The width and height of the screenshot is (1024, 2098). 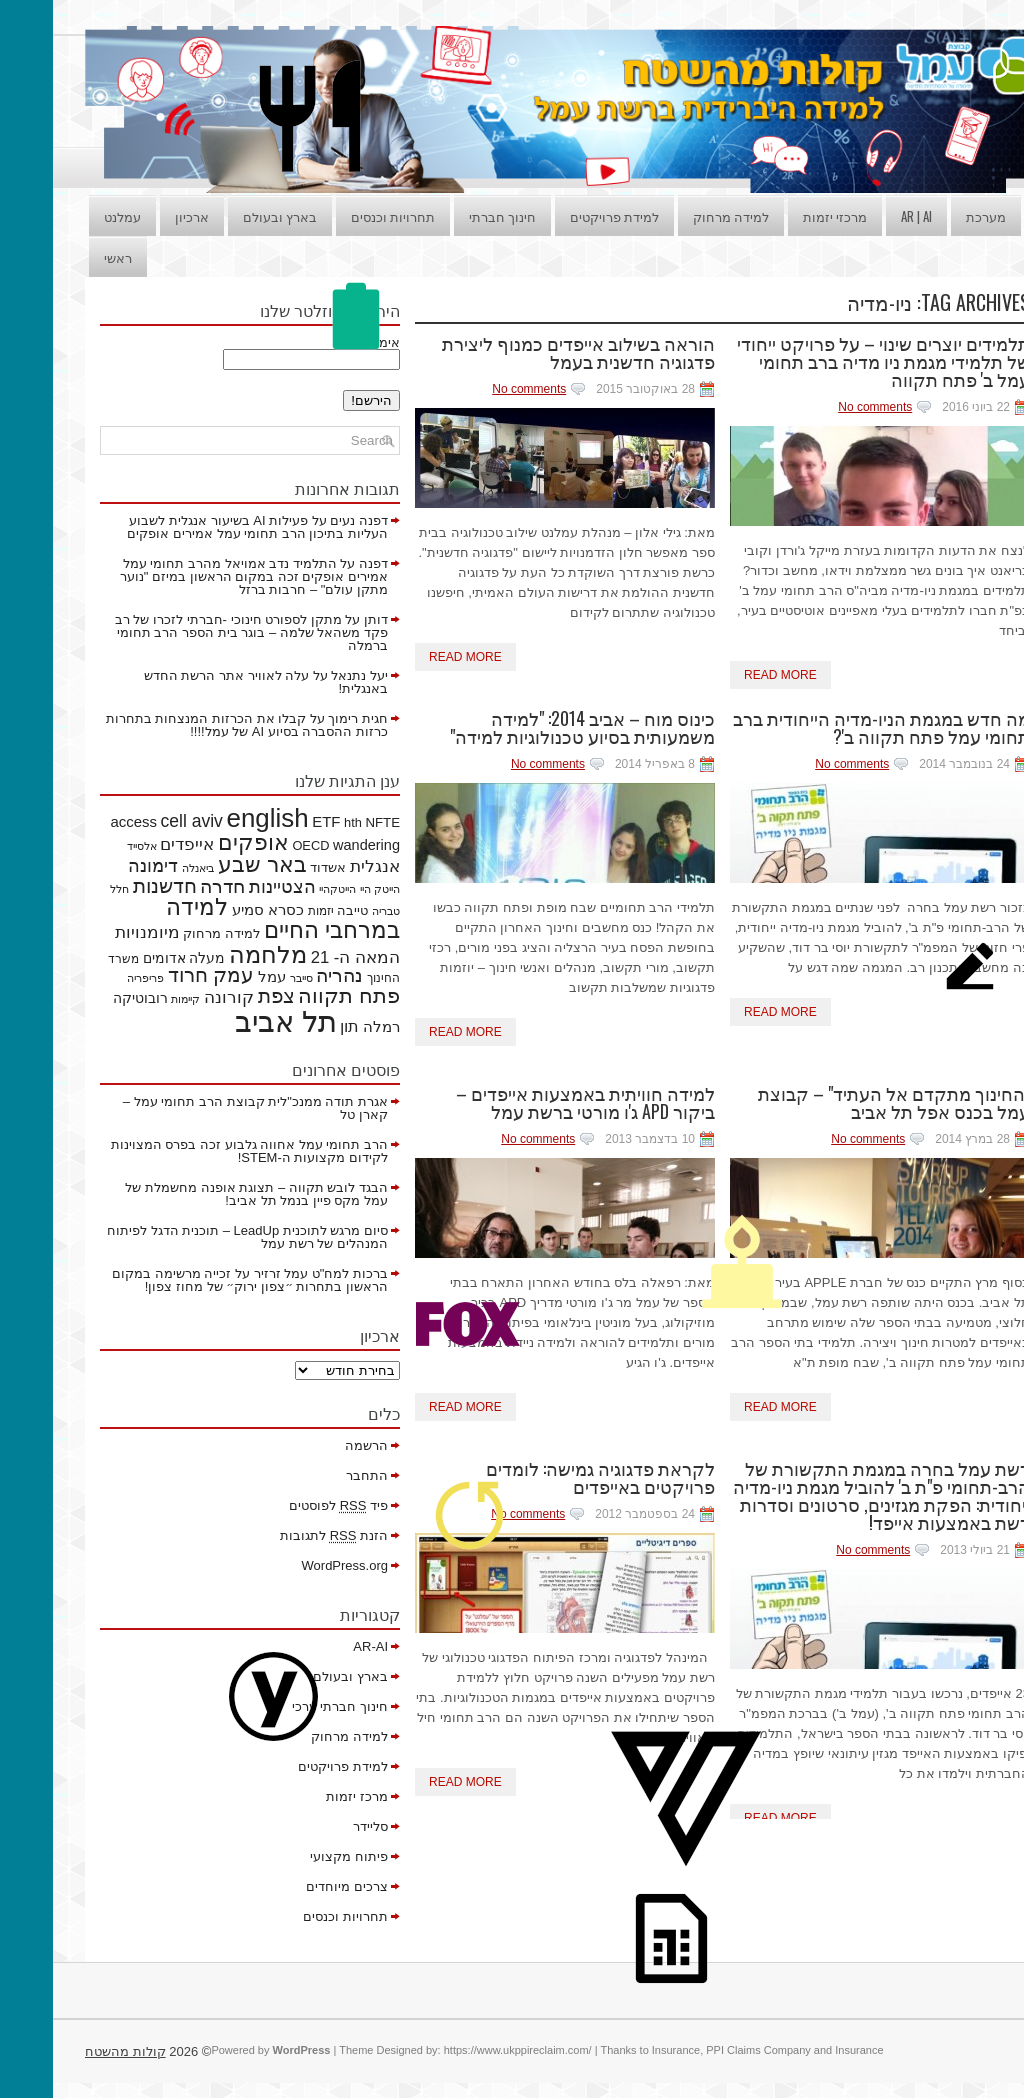 What do you see at coordinates (310, 116) in the screenshot?
I see `find nearby restaurants` at bounding box center [310, 116].